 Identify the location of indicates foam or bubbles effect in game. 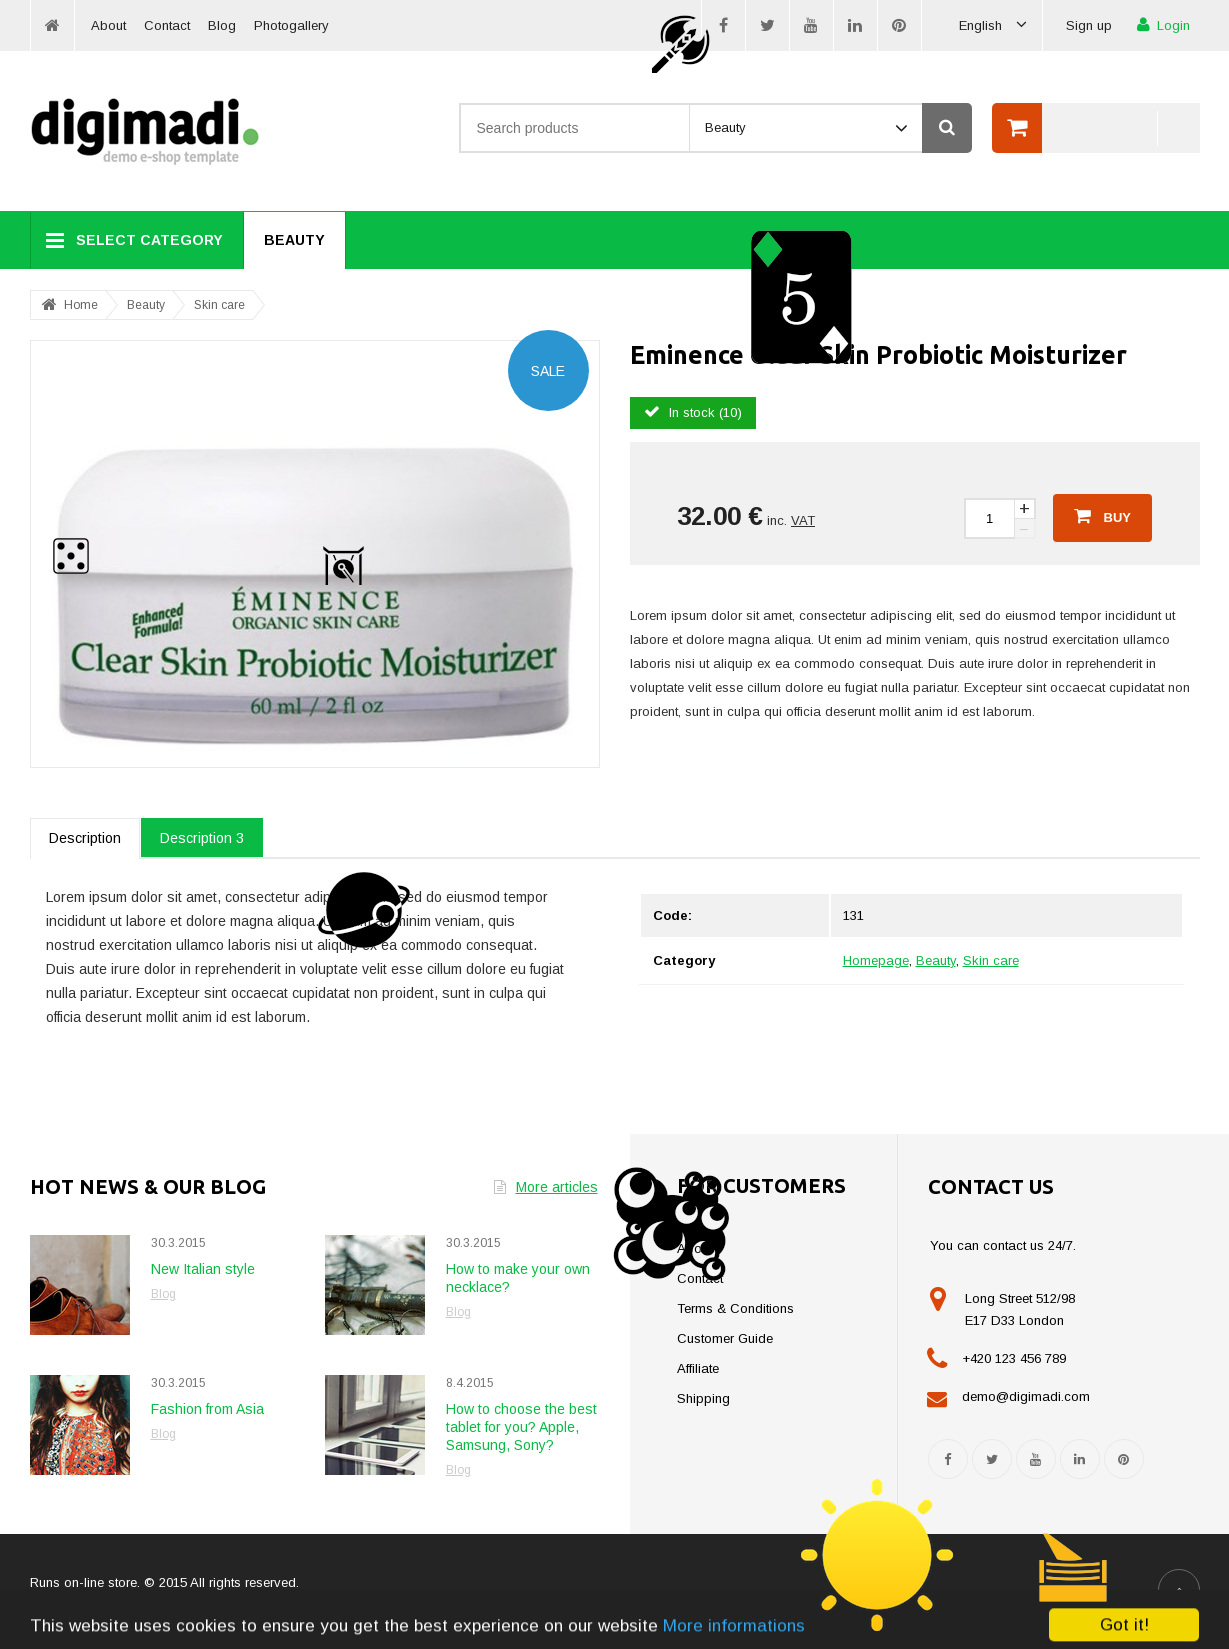
(670, 1225).